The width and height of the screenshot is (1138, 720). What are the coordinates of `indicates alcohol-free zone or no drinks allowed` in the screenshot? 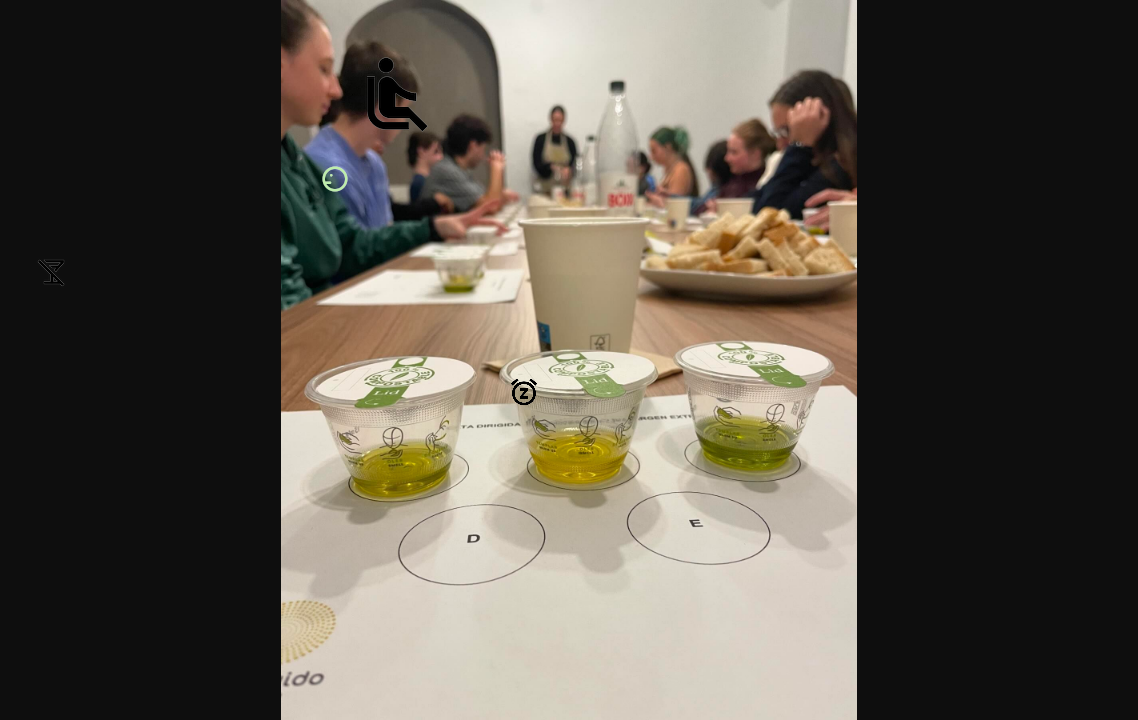 It's located at (52, 272).